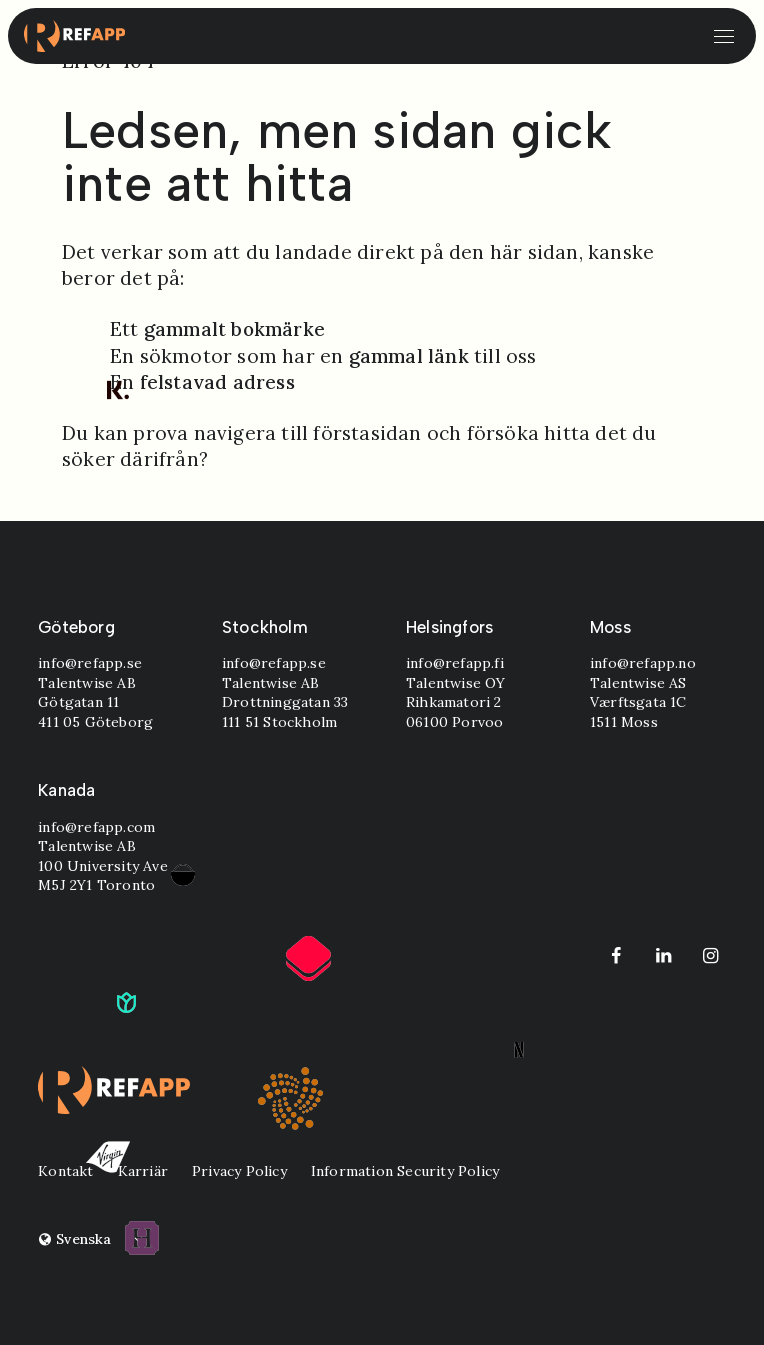 Image resolution: width=764 pixels, height=1345 pixels. Describe the element at coordinates (142, 1238) in the screenshot. I see `hire a helper logo` at that location.